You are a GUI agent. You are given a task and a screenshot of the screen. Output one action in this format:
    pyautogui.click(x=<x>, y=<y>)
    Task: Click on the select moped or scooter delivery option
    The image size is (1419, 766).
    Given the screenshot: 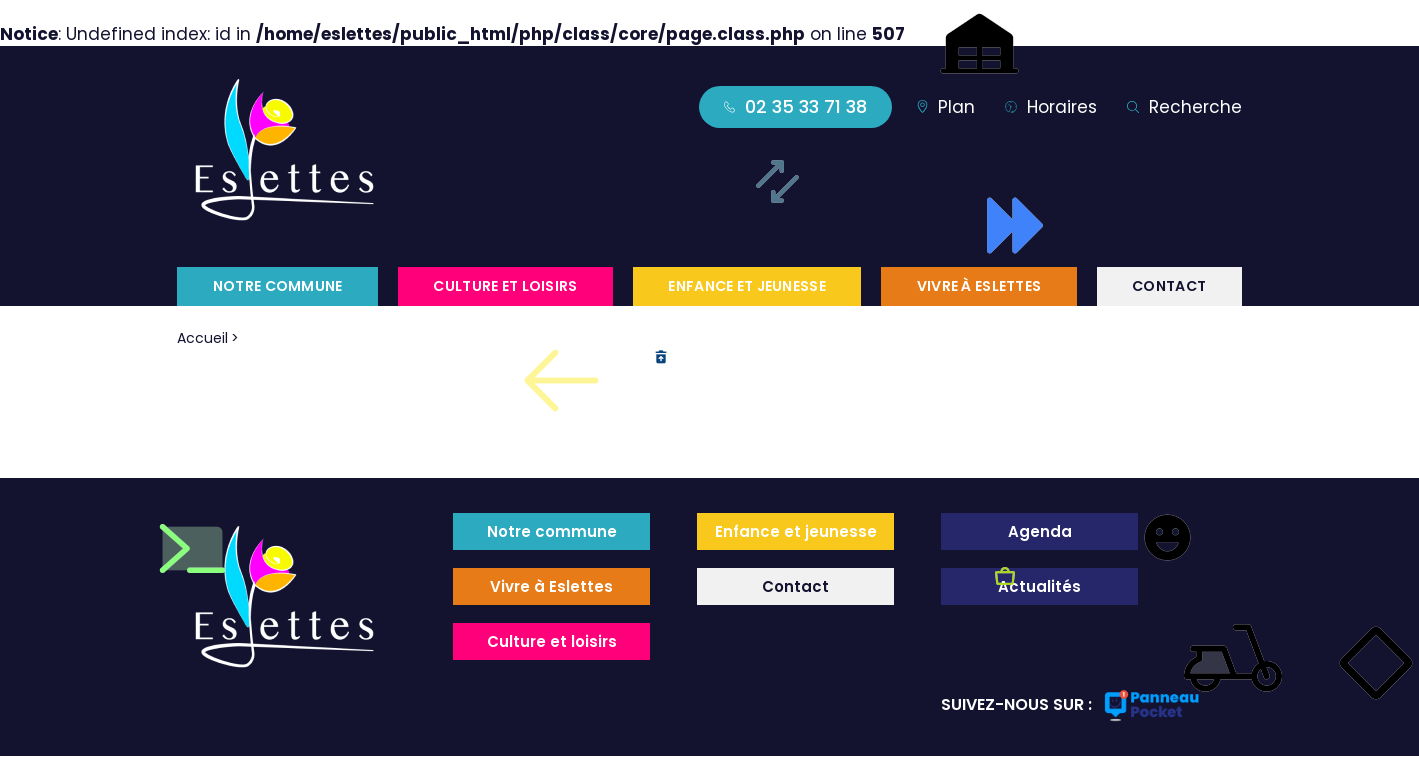 What is the action you would take?
    pyautogui.click(x=1233, y=661)
    